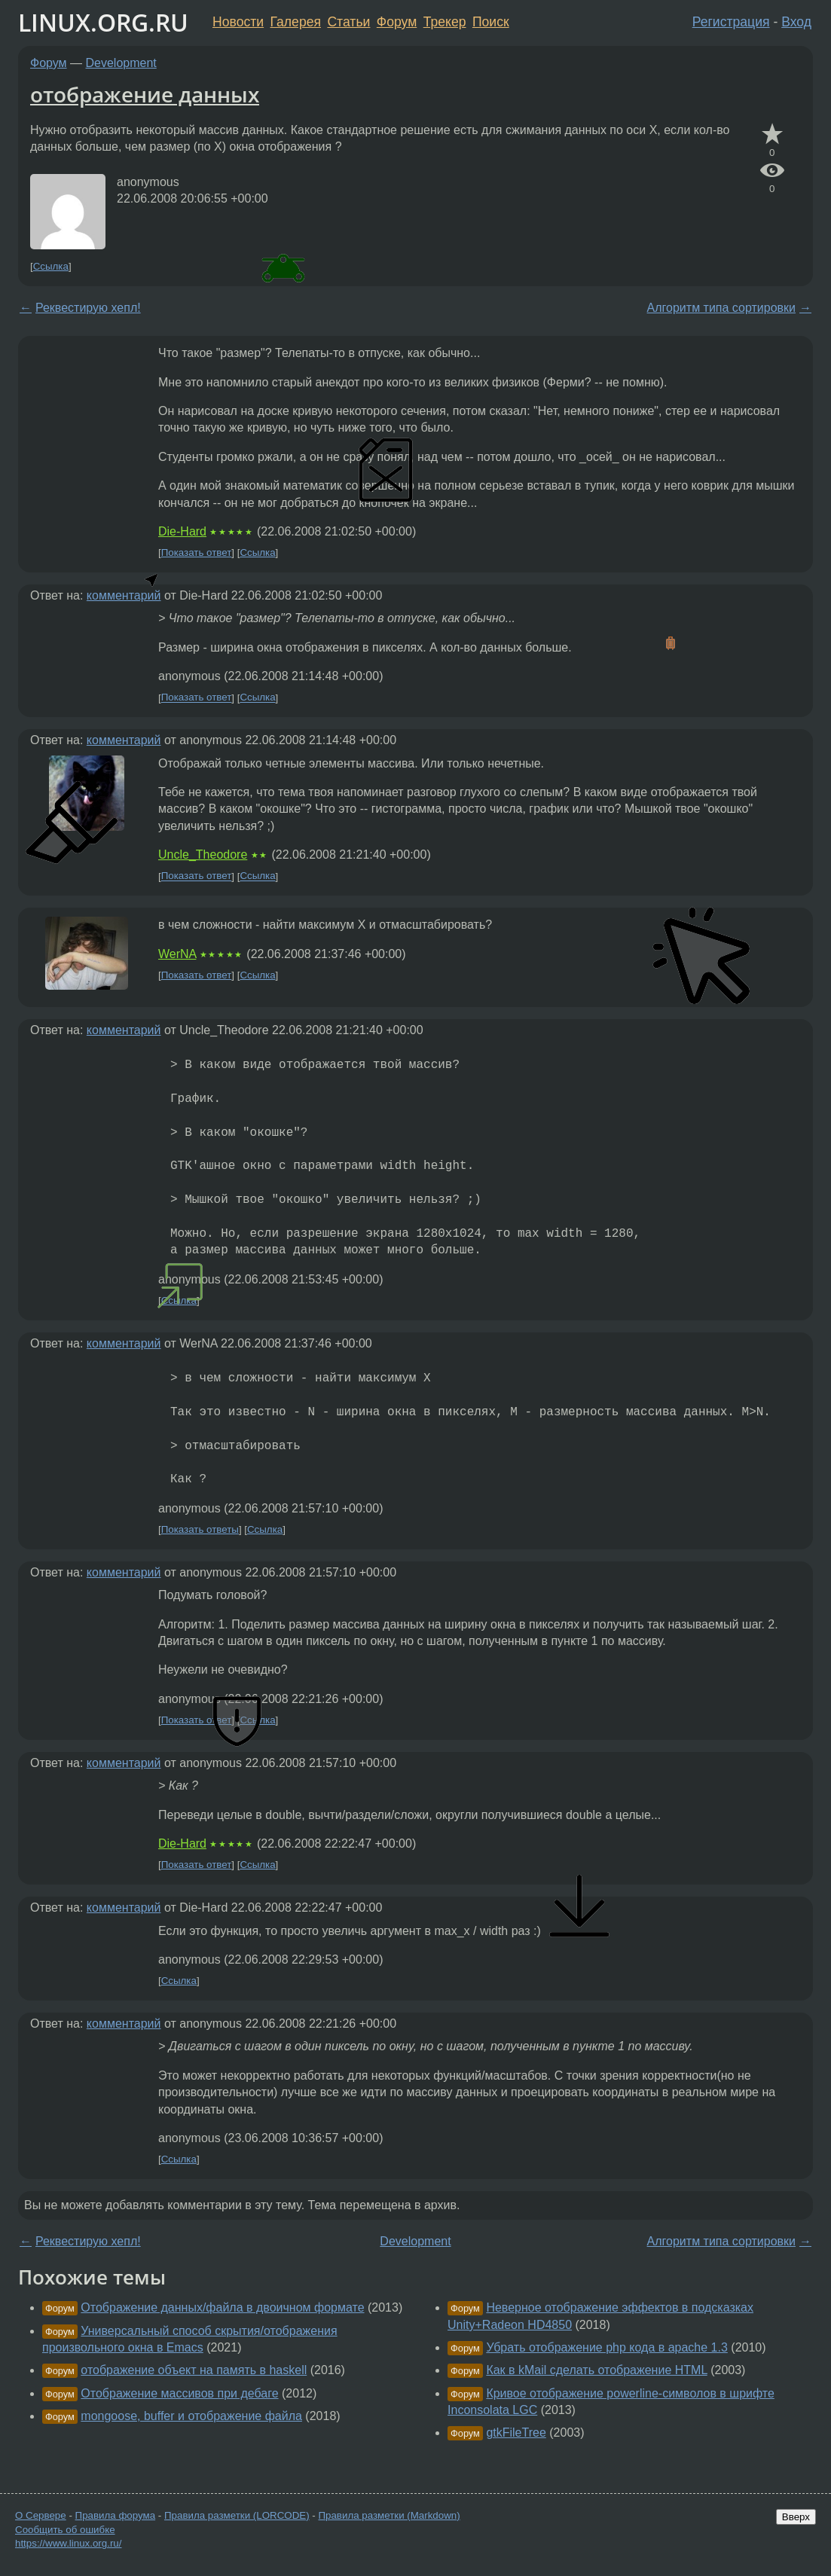 The width and height of the screenshot is (831, 2576). I want to click on access nearby places or points of interest, so click(151, 580).